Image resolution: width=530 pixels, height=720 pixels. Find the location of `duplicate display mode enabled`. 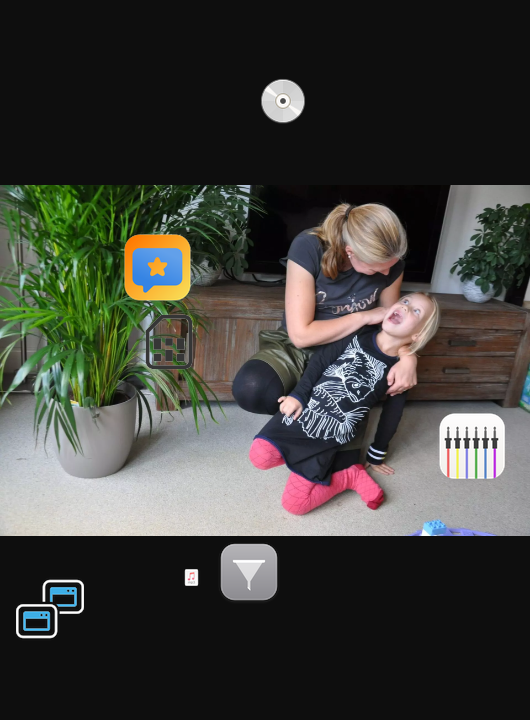

duplicate display mode enabled is located at coordinates (50, 609).